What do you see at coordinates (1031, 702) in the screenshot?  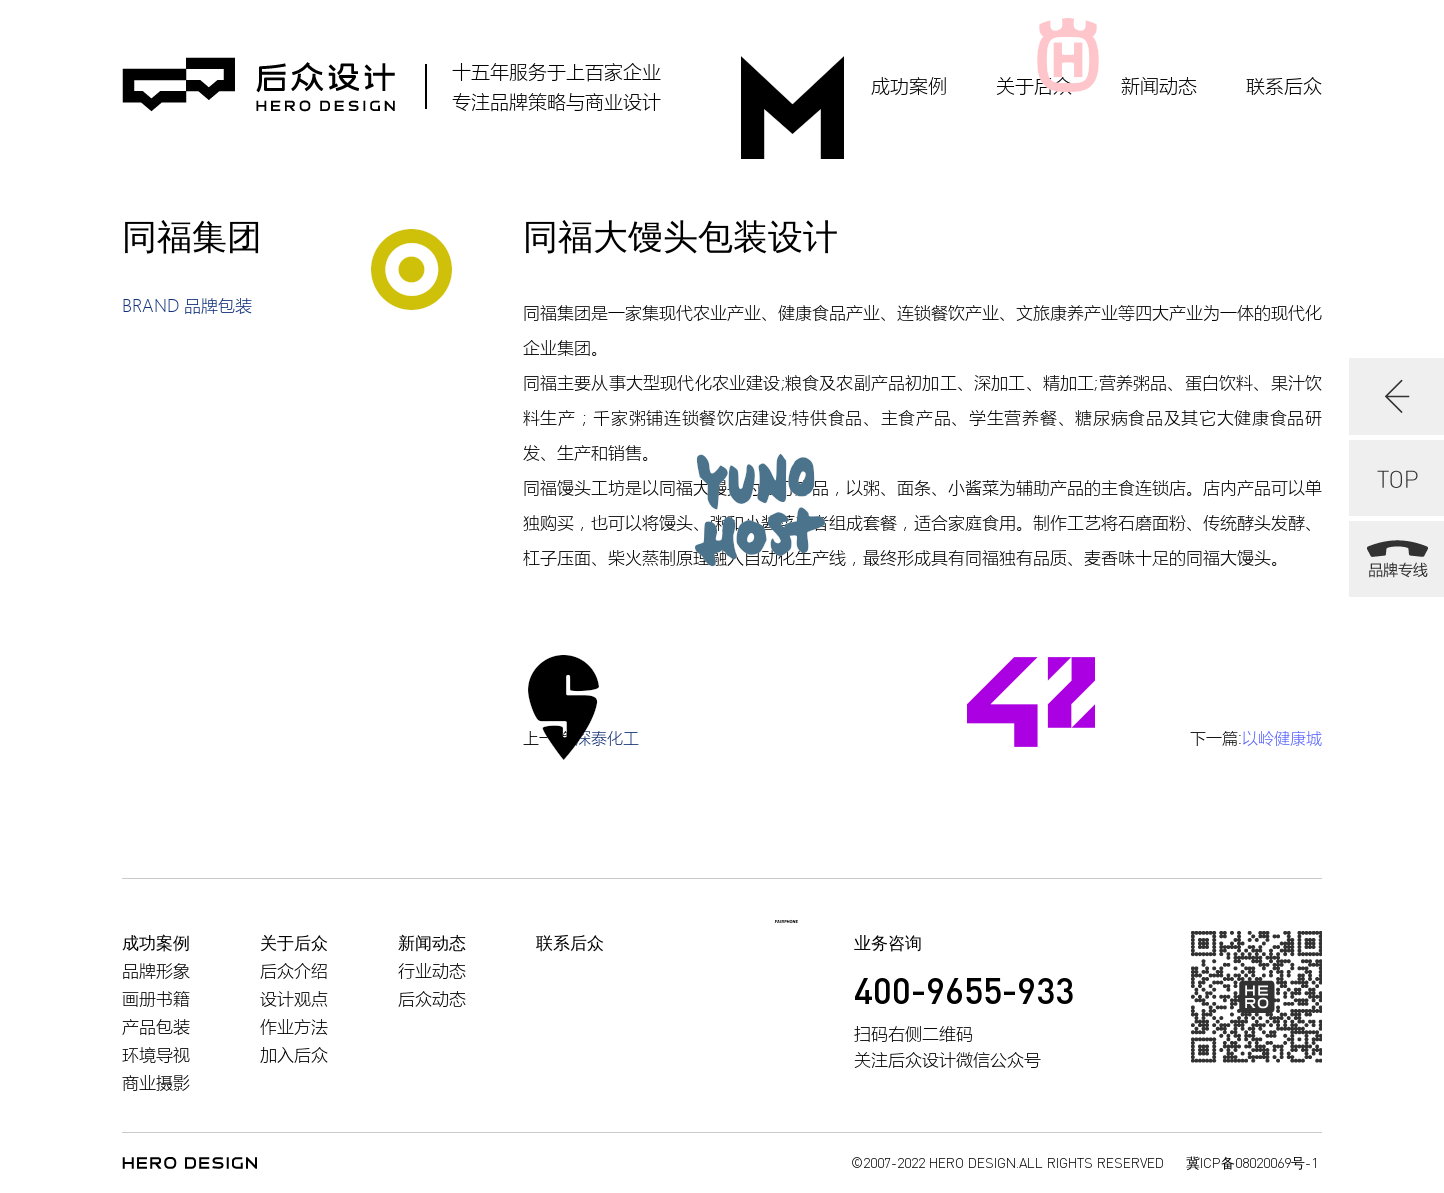 I see `42 coding school logo` at bounding box center [1031, 702].